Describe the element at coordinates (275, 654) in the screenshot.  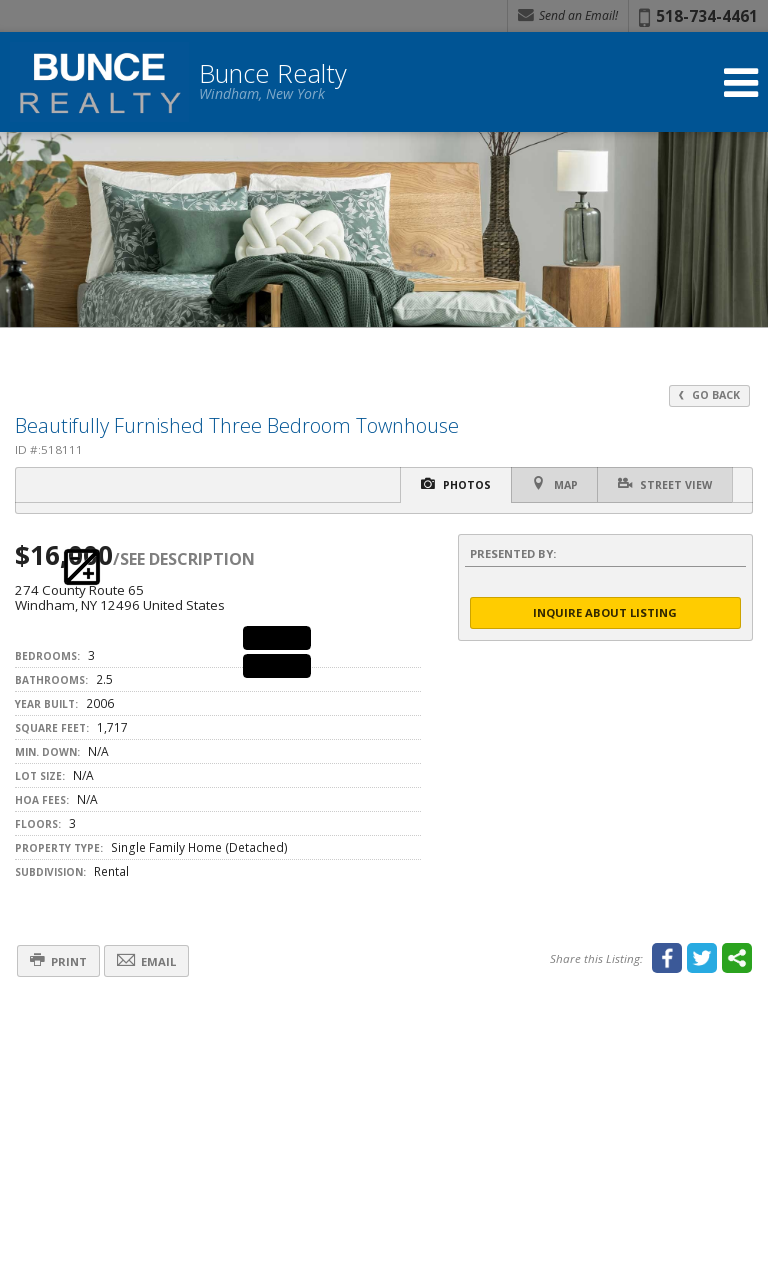
I see `switch to stream or list view` at that location.